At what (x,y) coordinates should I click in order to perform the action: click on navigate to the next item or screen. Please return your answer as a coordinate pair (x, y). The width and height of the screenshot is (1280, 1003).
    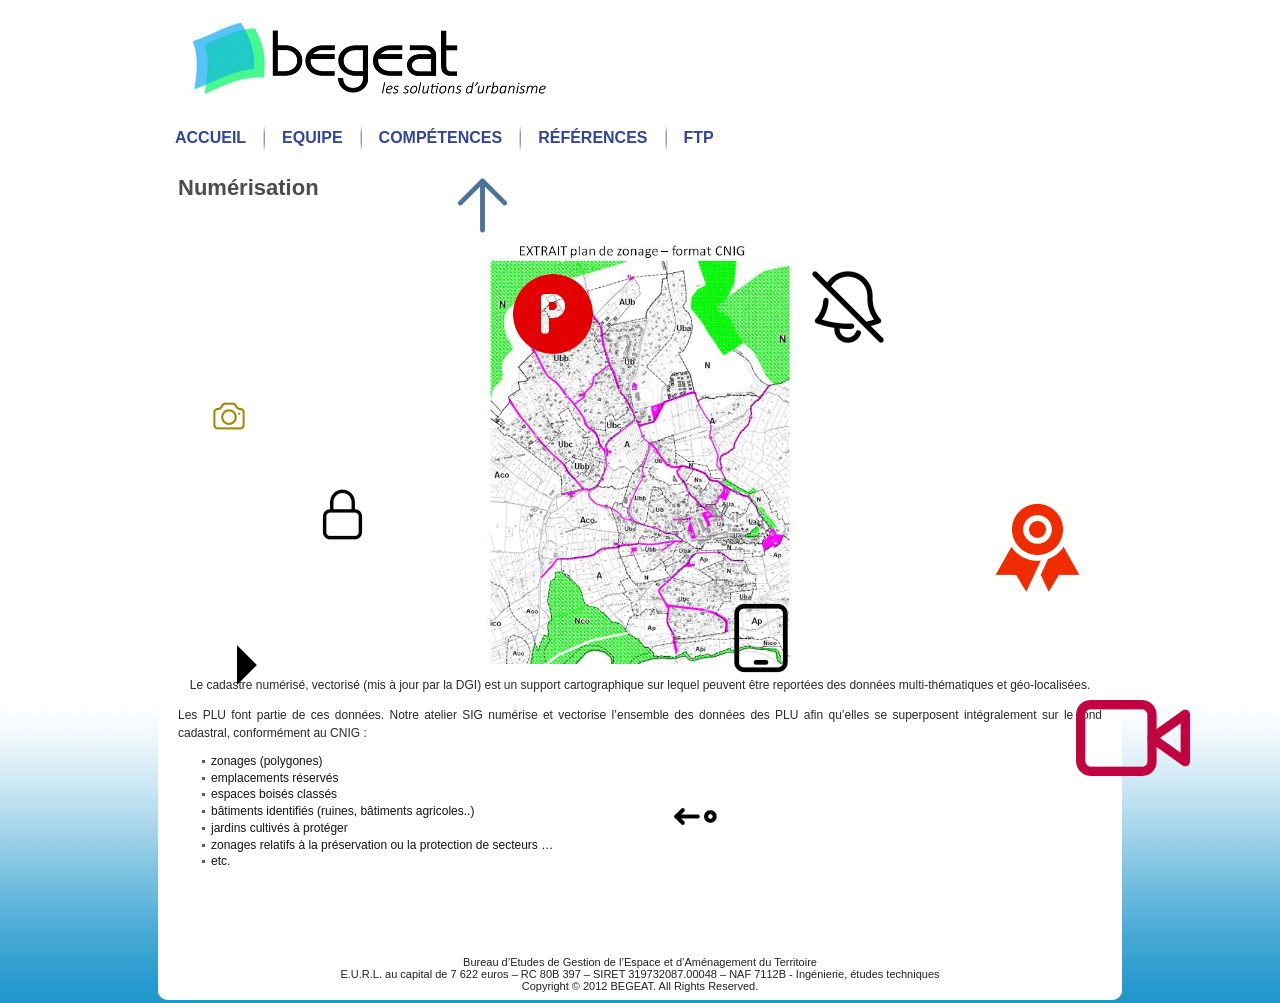
    Looking at the image, I should click on (245, 665).